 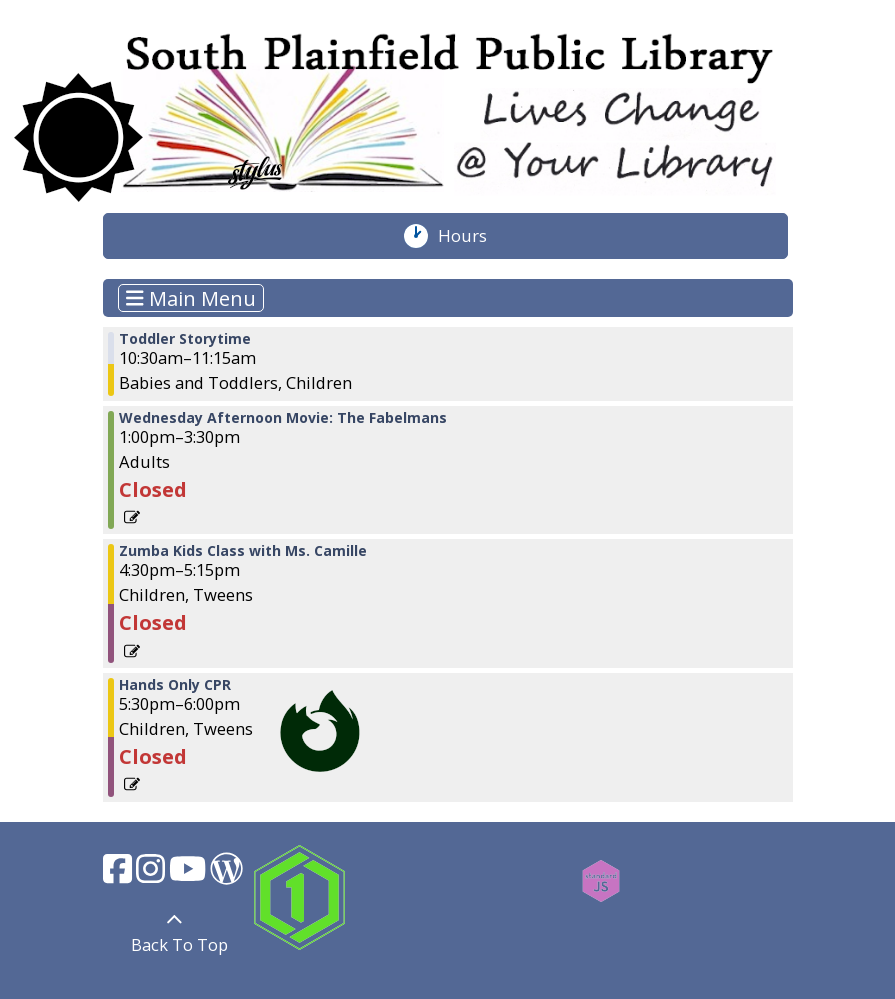 I want to click on open Mozilla Firefox browser, so click(x=320, y=731).